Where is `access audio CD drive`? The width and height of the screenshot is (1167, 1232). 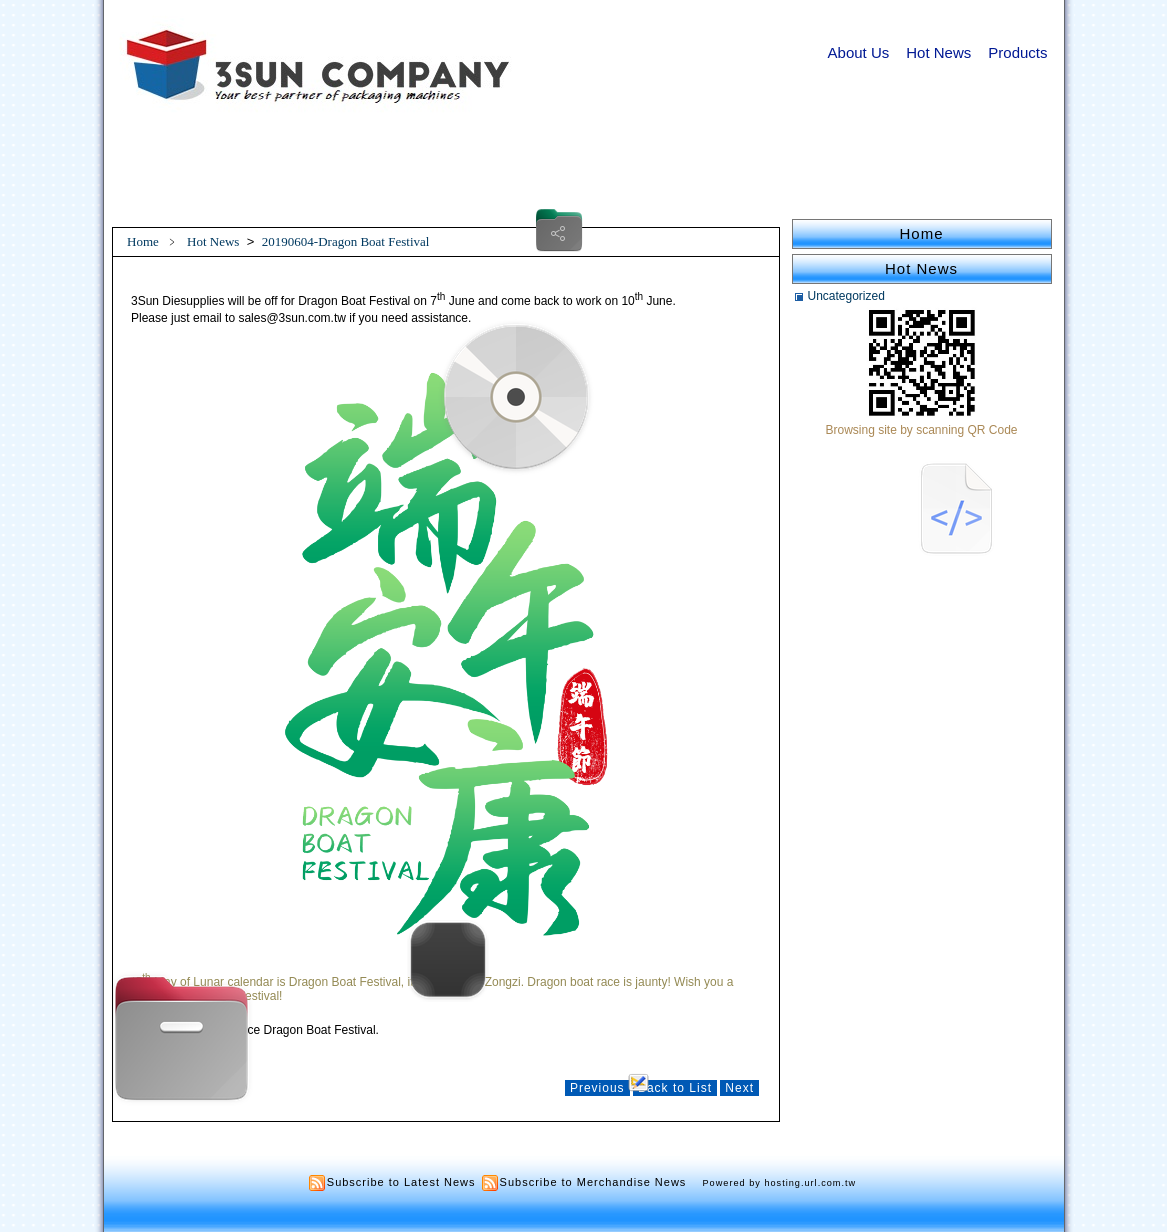
access audio CD drive is located at coordinates (516, 397).